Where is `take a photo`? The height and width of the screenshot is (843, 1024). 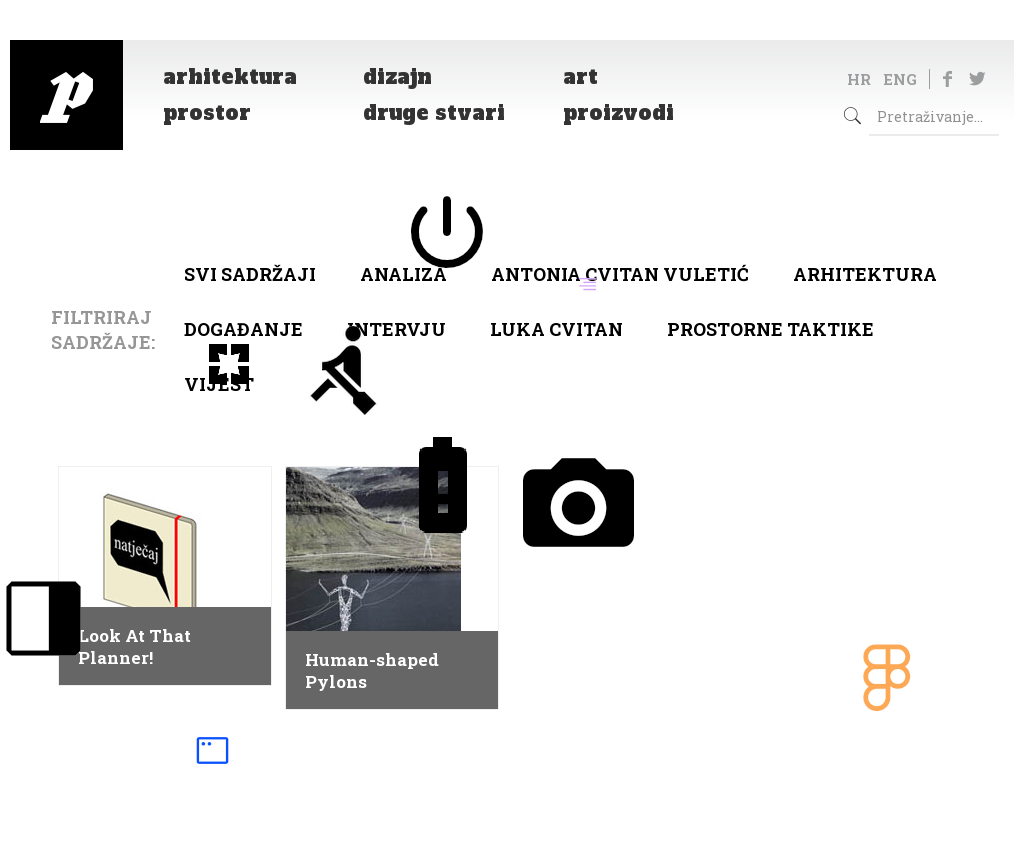 take a photo is located at coordinates (578, 502).